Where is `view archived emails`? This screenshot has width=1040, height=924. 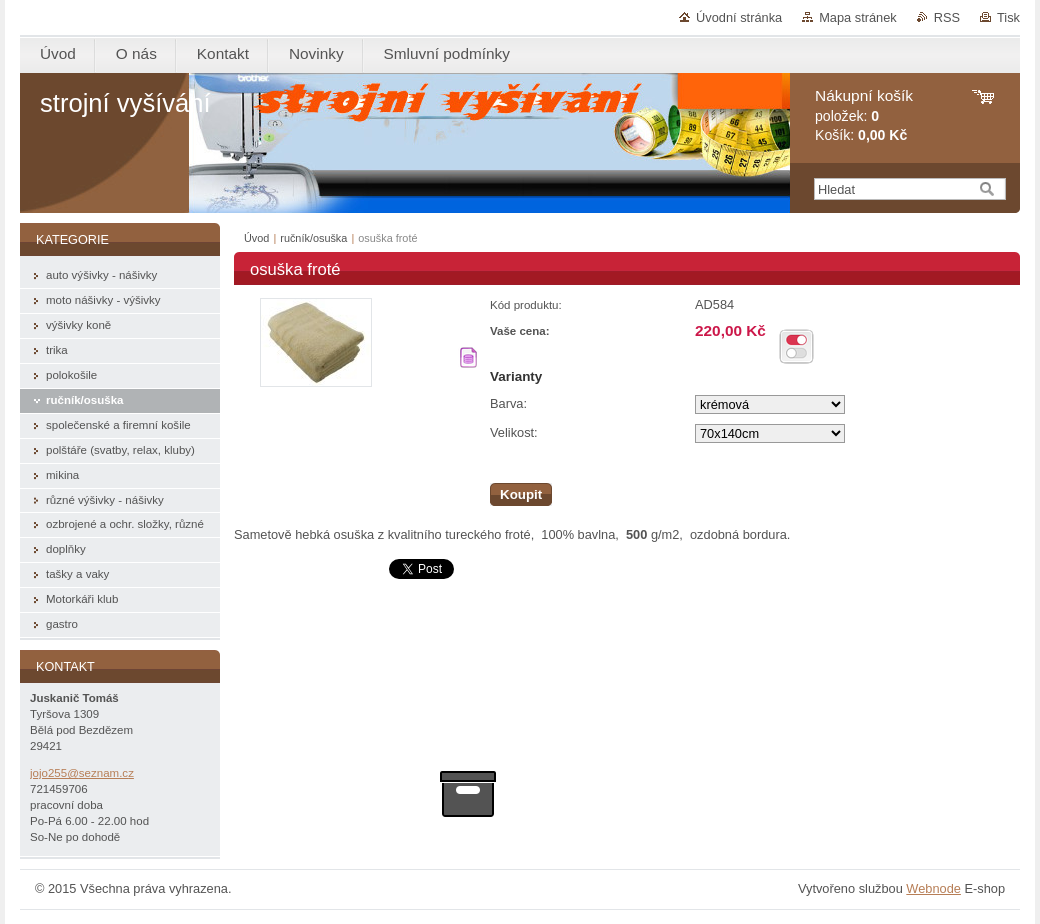
view archived emails is located at coordinates (468, 793).